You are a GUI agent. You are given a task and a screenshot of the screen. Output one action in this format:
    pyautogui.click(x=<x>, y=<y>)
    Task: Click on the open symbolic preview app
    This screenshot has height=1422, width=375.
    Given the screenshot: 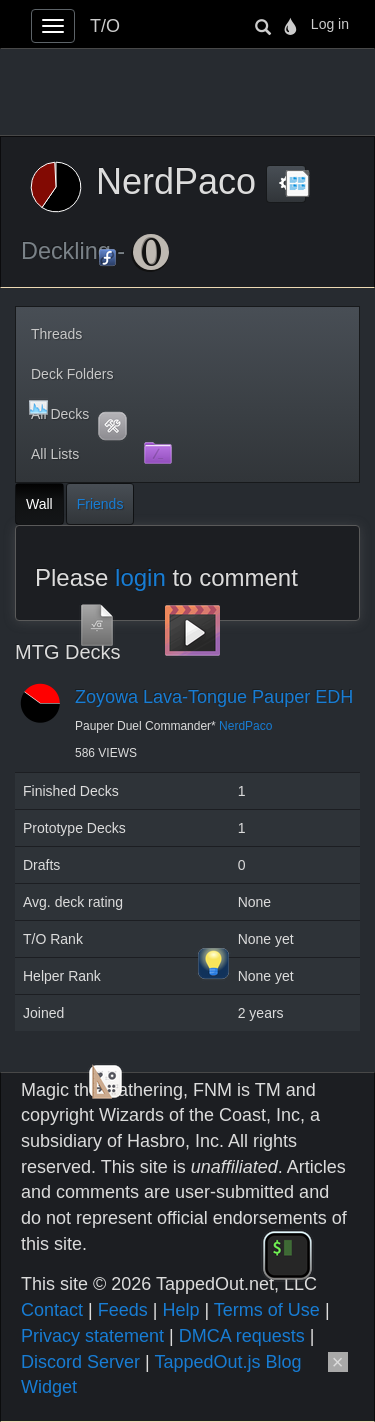 What is the action you would take?
    pyautogui.click(x=105, y=1081)
    